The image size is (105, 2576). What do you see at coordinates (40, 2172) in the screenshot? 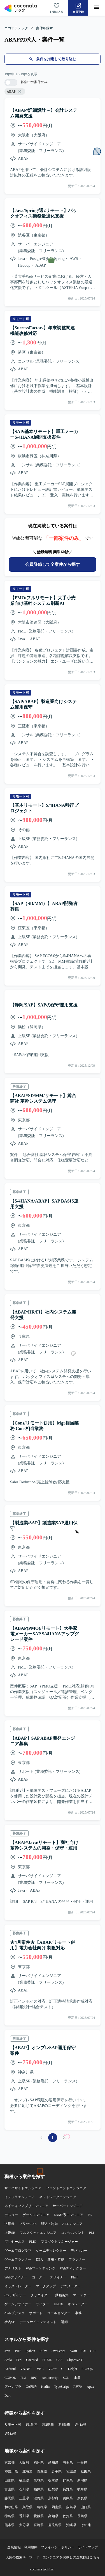
I see `switch to tablet view or layout` at bounding box center [40, 2172].